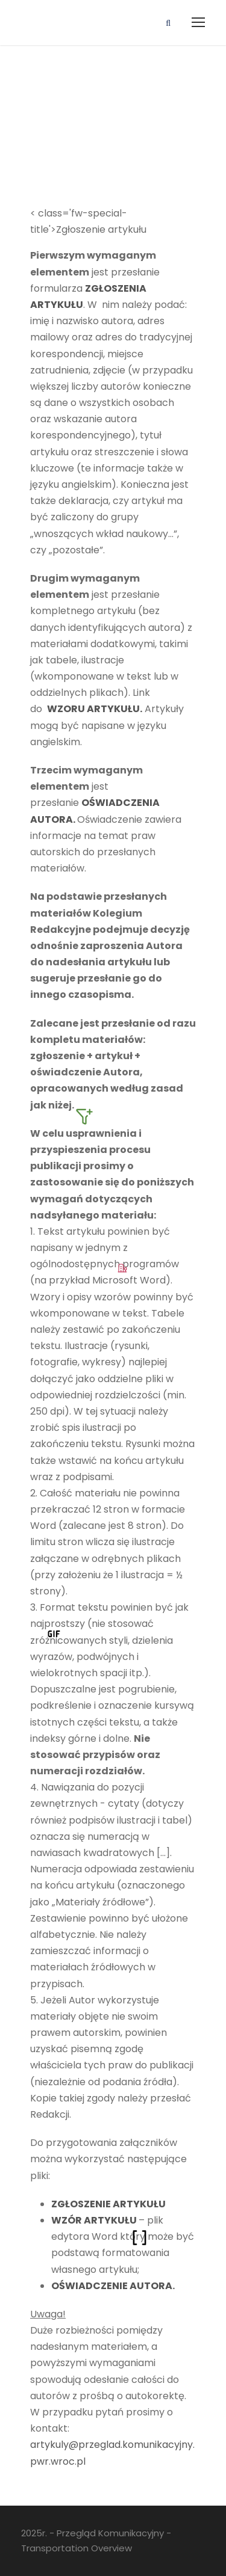 This screenshot has width=226, height=2576. I want to click on add a new filter, so click(84, 1116).